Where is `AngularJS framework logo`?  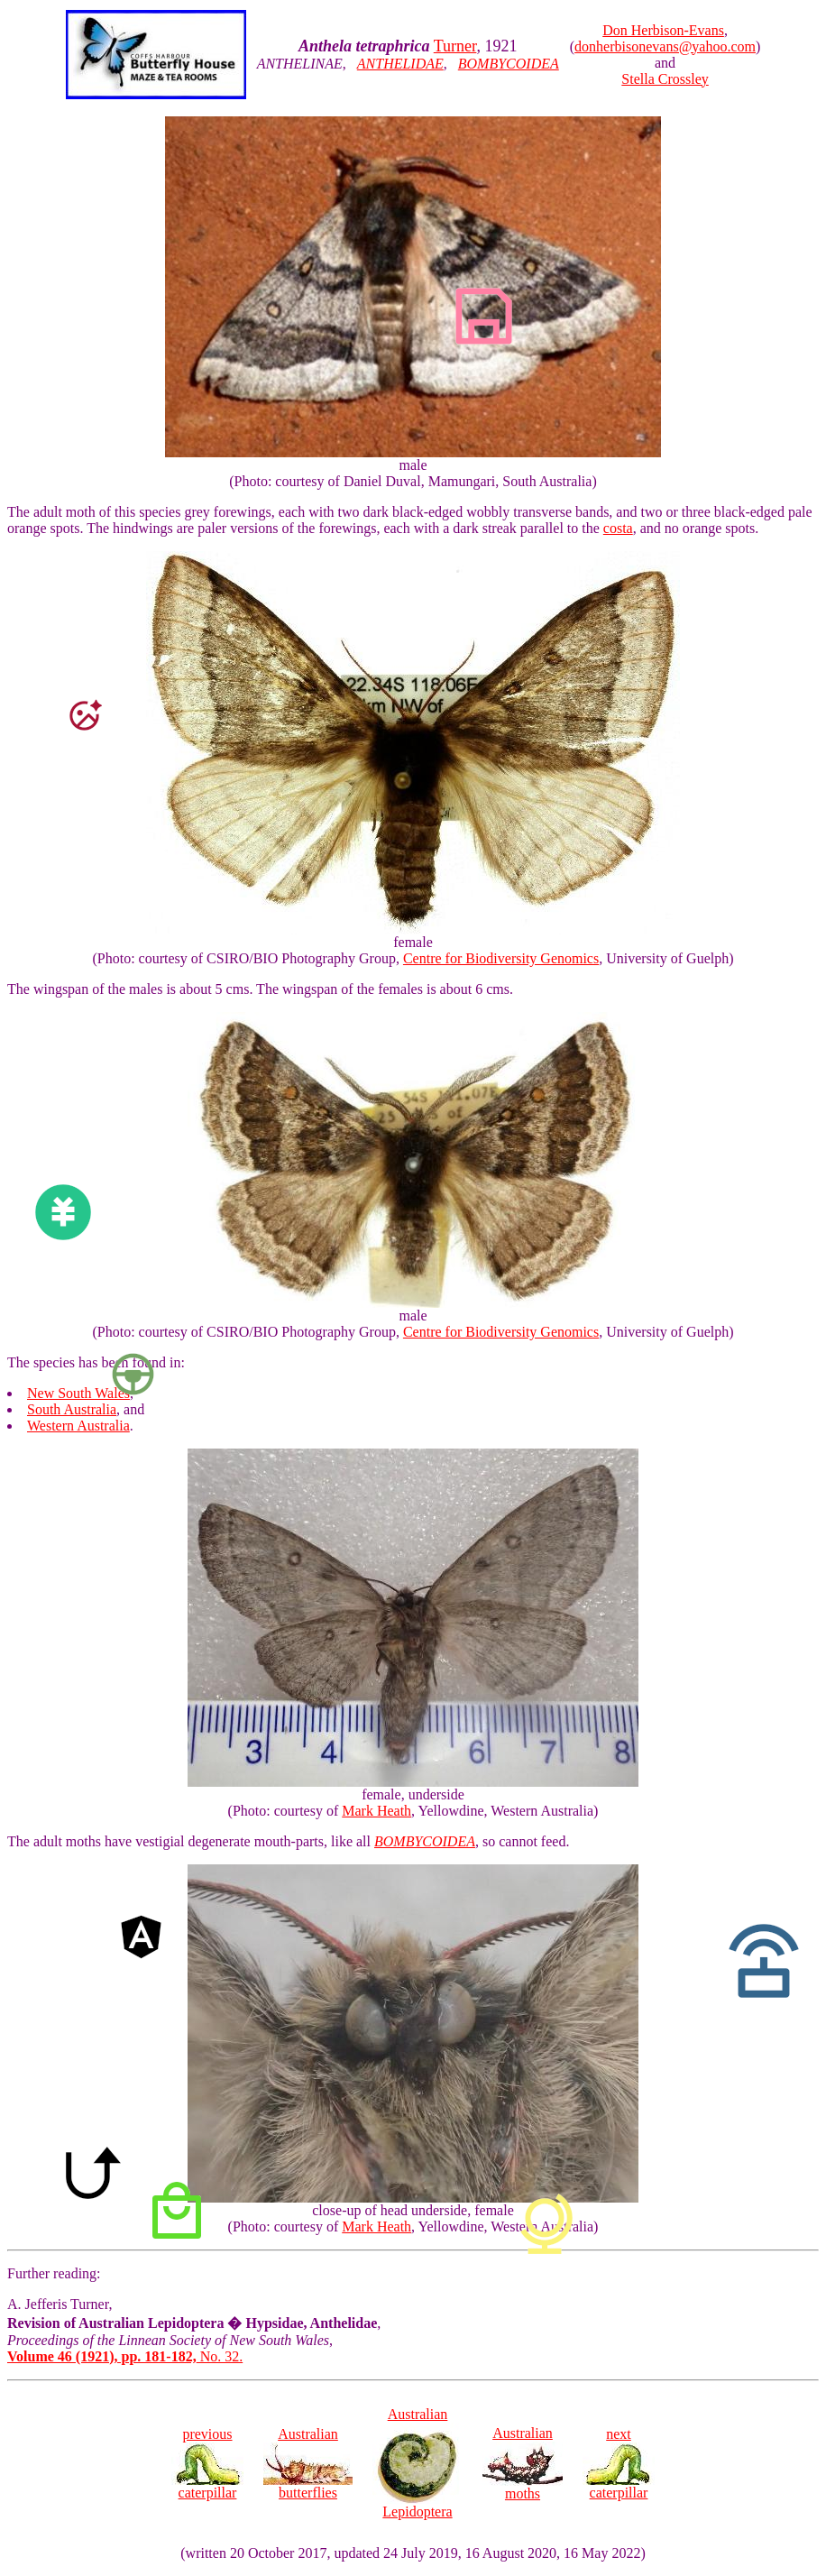 AngularJS framework logo is located at coordinates (141, 1937).